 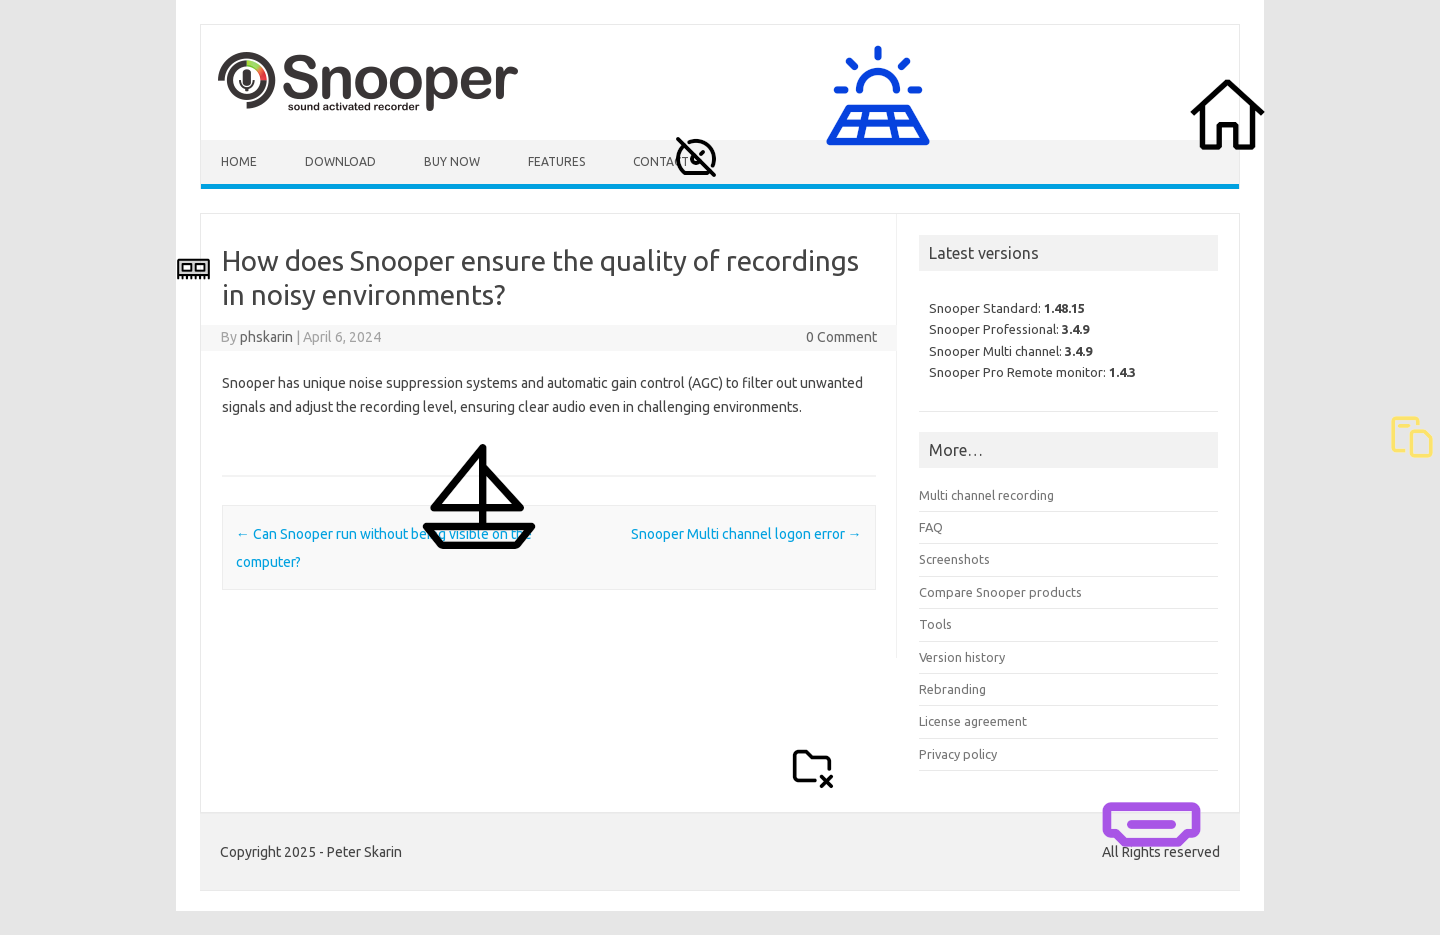 What do you see at coordinates (479, 504) in the screenshot?
I see `access sailing or boating activities` at bounding box center [479, 504].